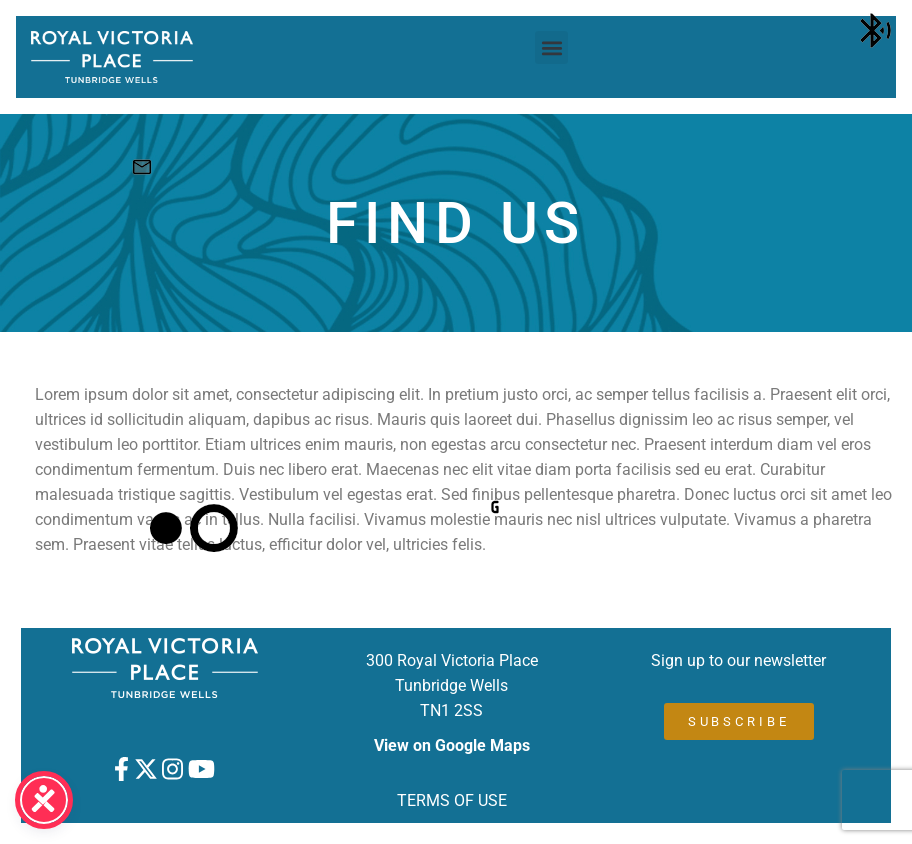 This screenshot has height=844, width=912. What do you see at coordinates (495, 507) in the screenshot?
I see `indicates GPRS/2G network connection` at bounding box center [495, 507].